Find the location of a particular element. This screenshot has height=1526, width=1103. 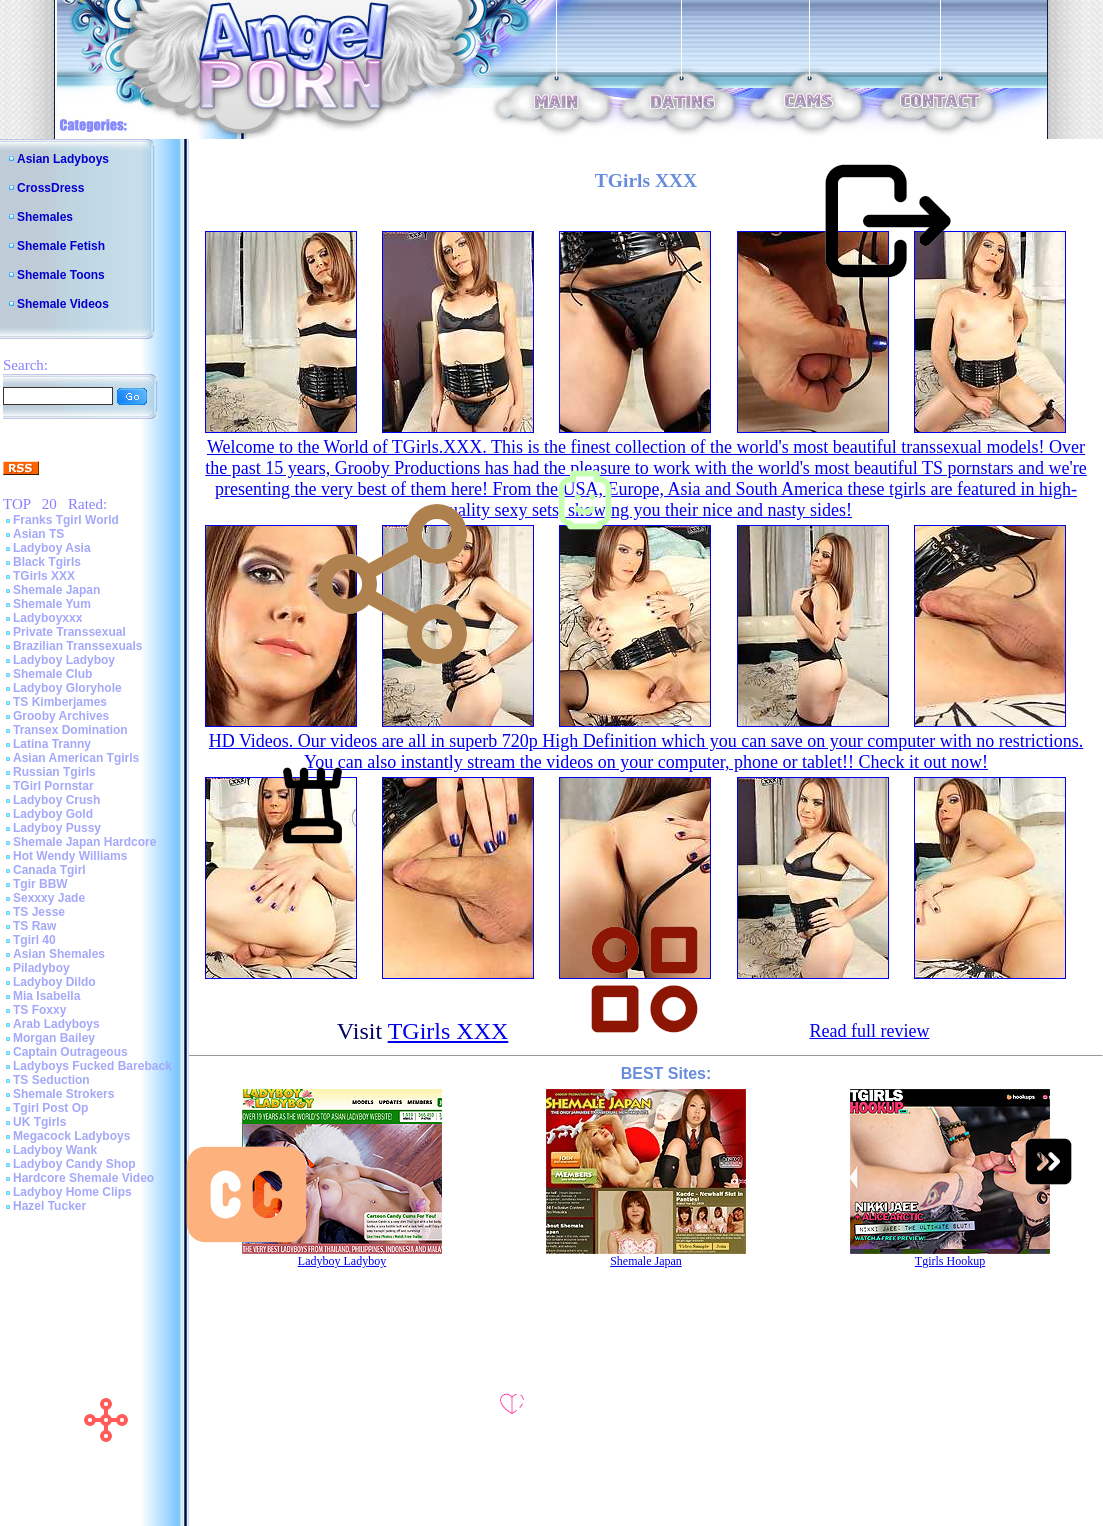

share content to other apps or platforms is located at coordinates (397, 584).